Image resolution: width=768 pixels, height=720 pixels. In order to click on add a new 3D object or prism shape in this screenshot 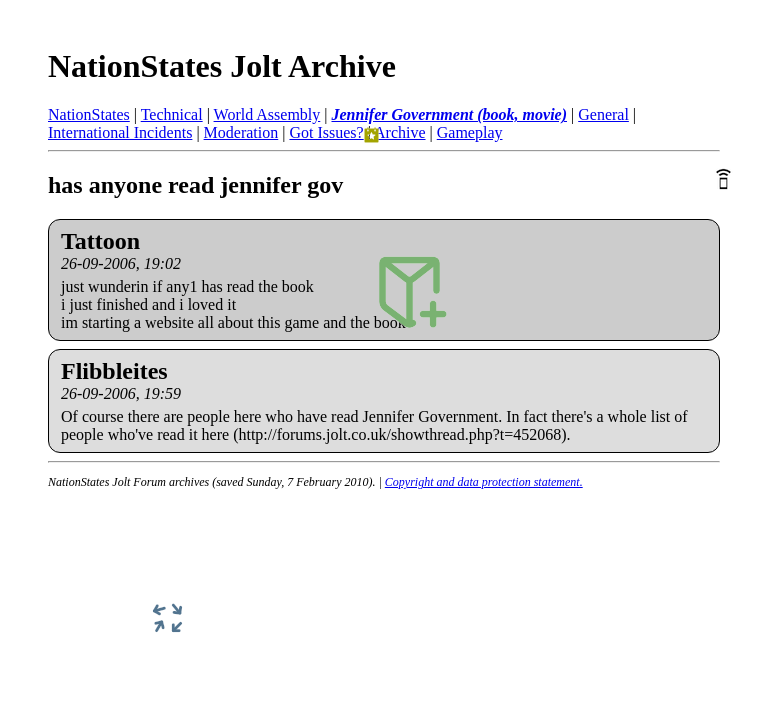, I will do `click(409, 290)`.